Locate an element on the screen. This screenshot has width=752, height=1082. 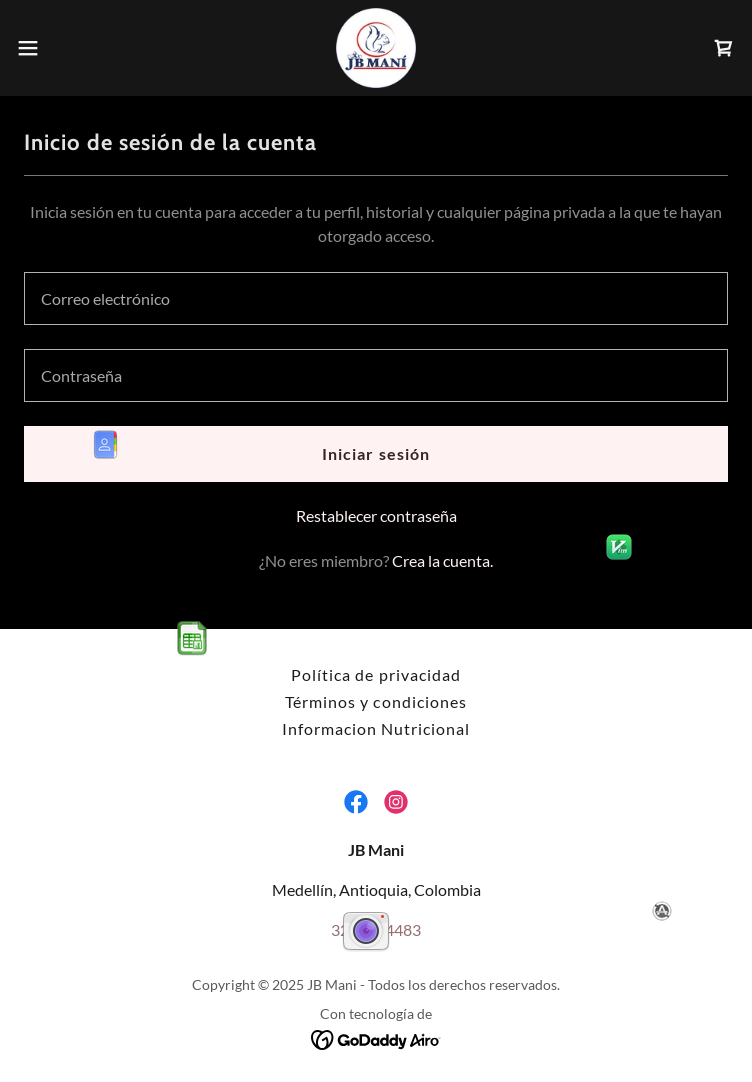
open the camera app is located at coordinates (366, 931).